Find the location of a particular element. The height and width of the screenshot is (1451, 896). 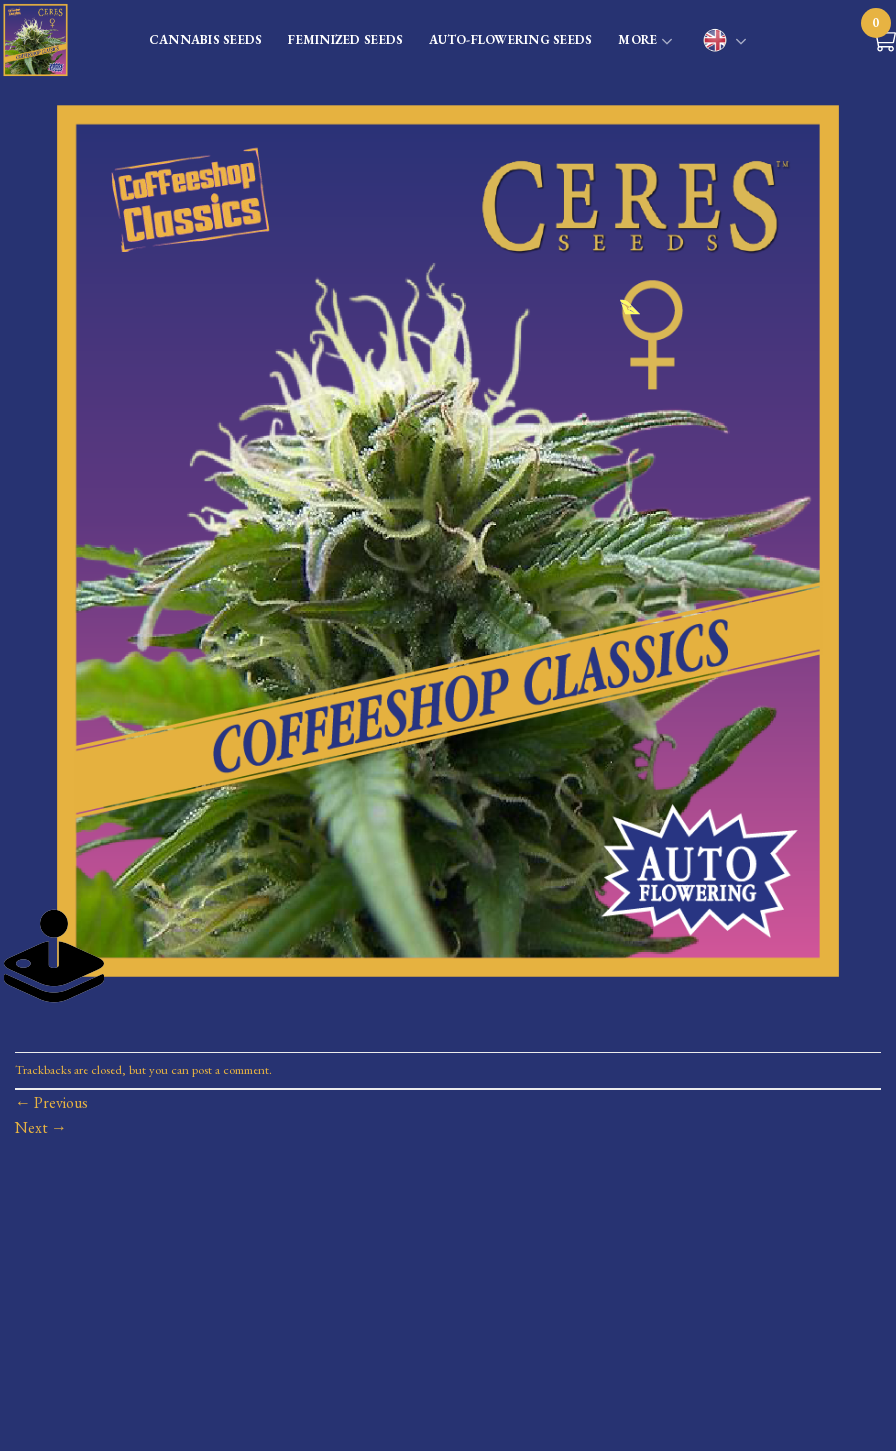

open Apple Arcade gaming service is located at coordinates (54, 956).